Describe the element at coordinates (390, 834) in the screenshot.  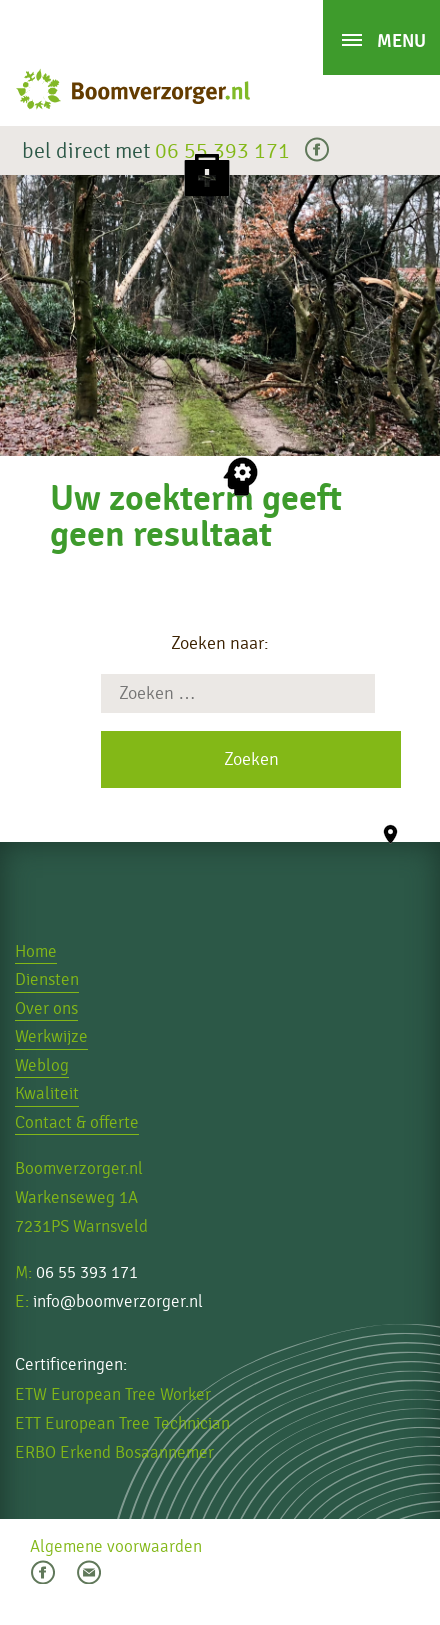
I see `view current location on map` at that location.